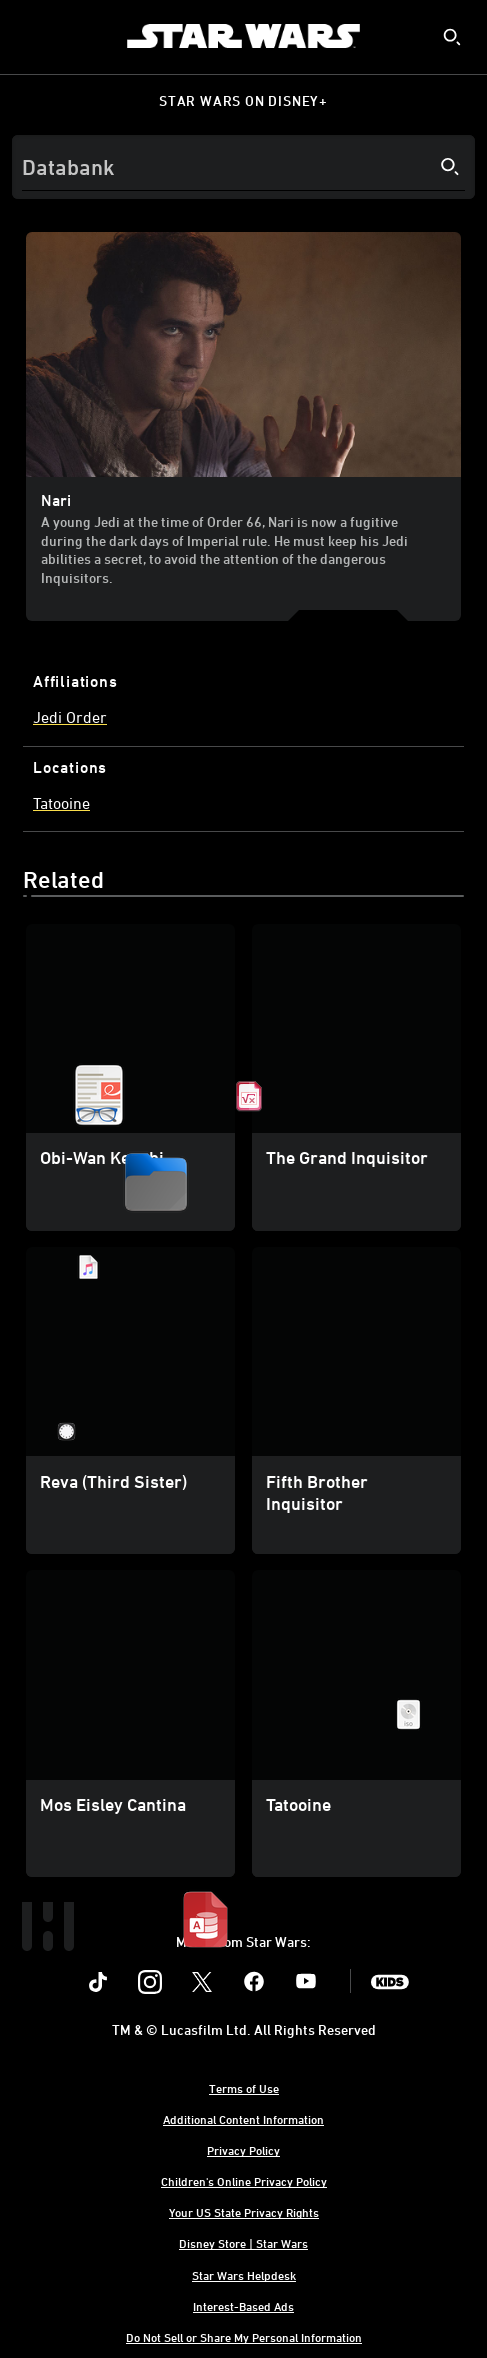 Image resolution: width=487 pixels, height=2358 pixels. Describe the element at coordinates (249, 1096) in the screenshot. I see `libreoffice math formula file` at that location.